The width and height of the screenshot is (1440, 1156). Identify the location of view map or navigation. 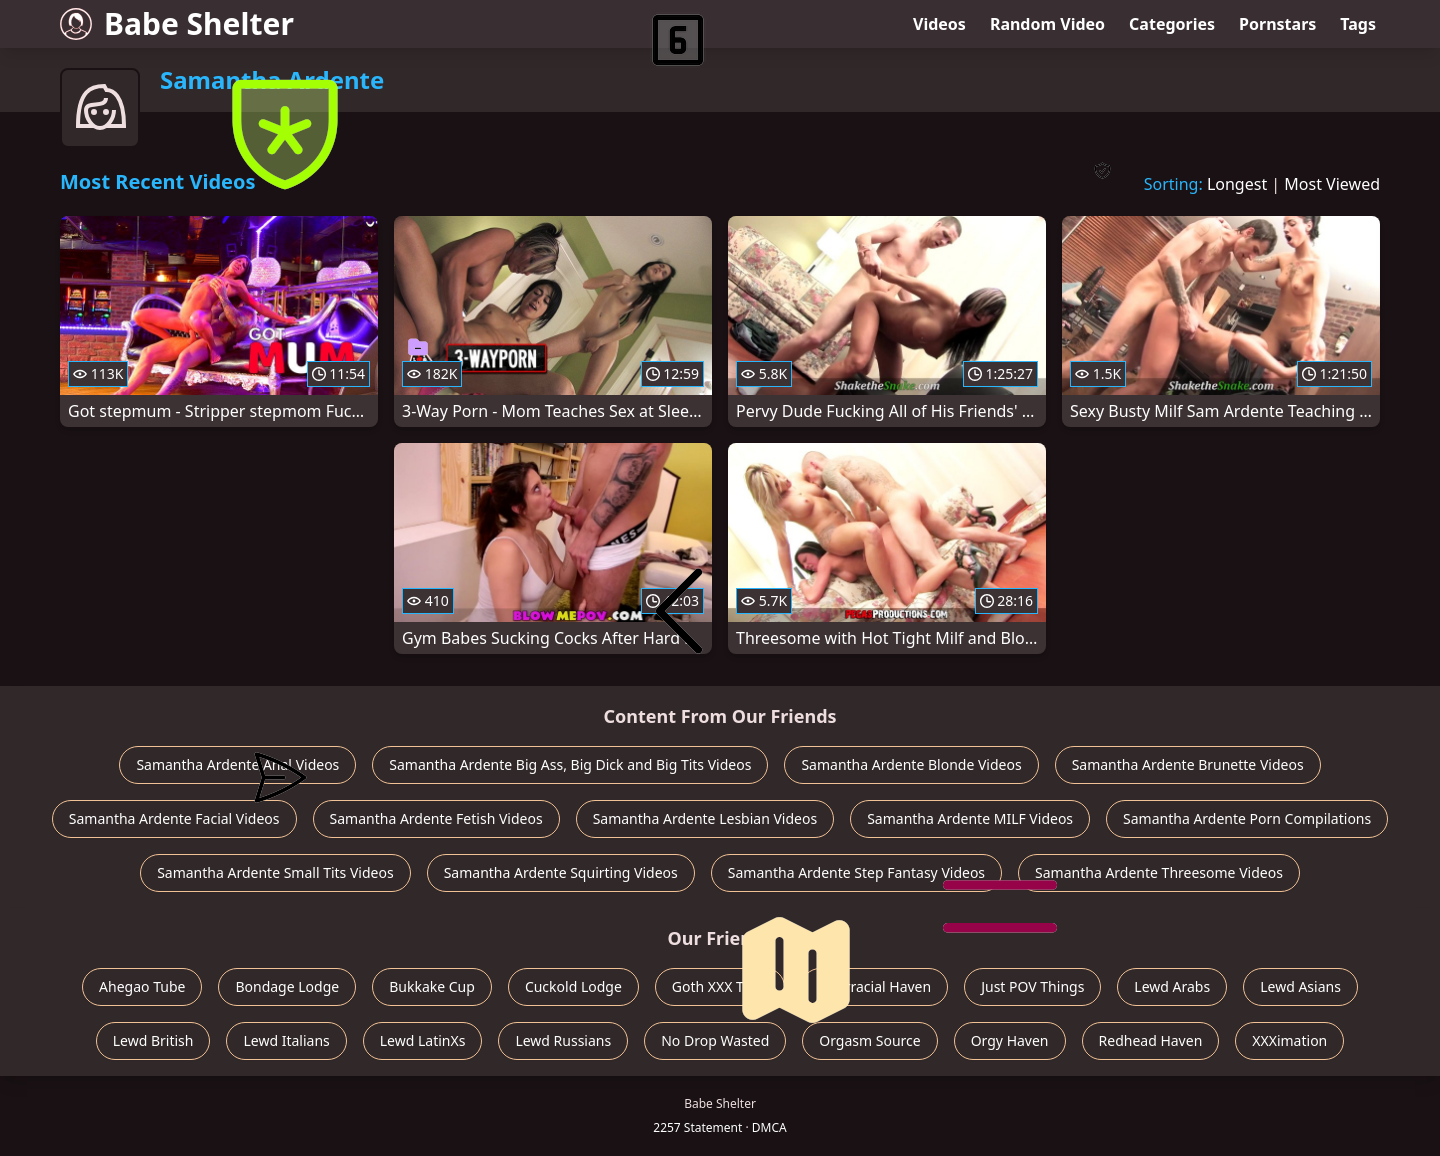
(796, 970).